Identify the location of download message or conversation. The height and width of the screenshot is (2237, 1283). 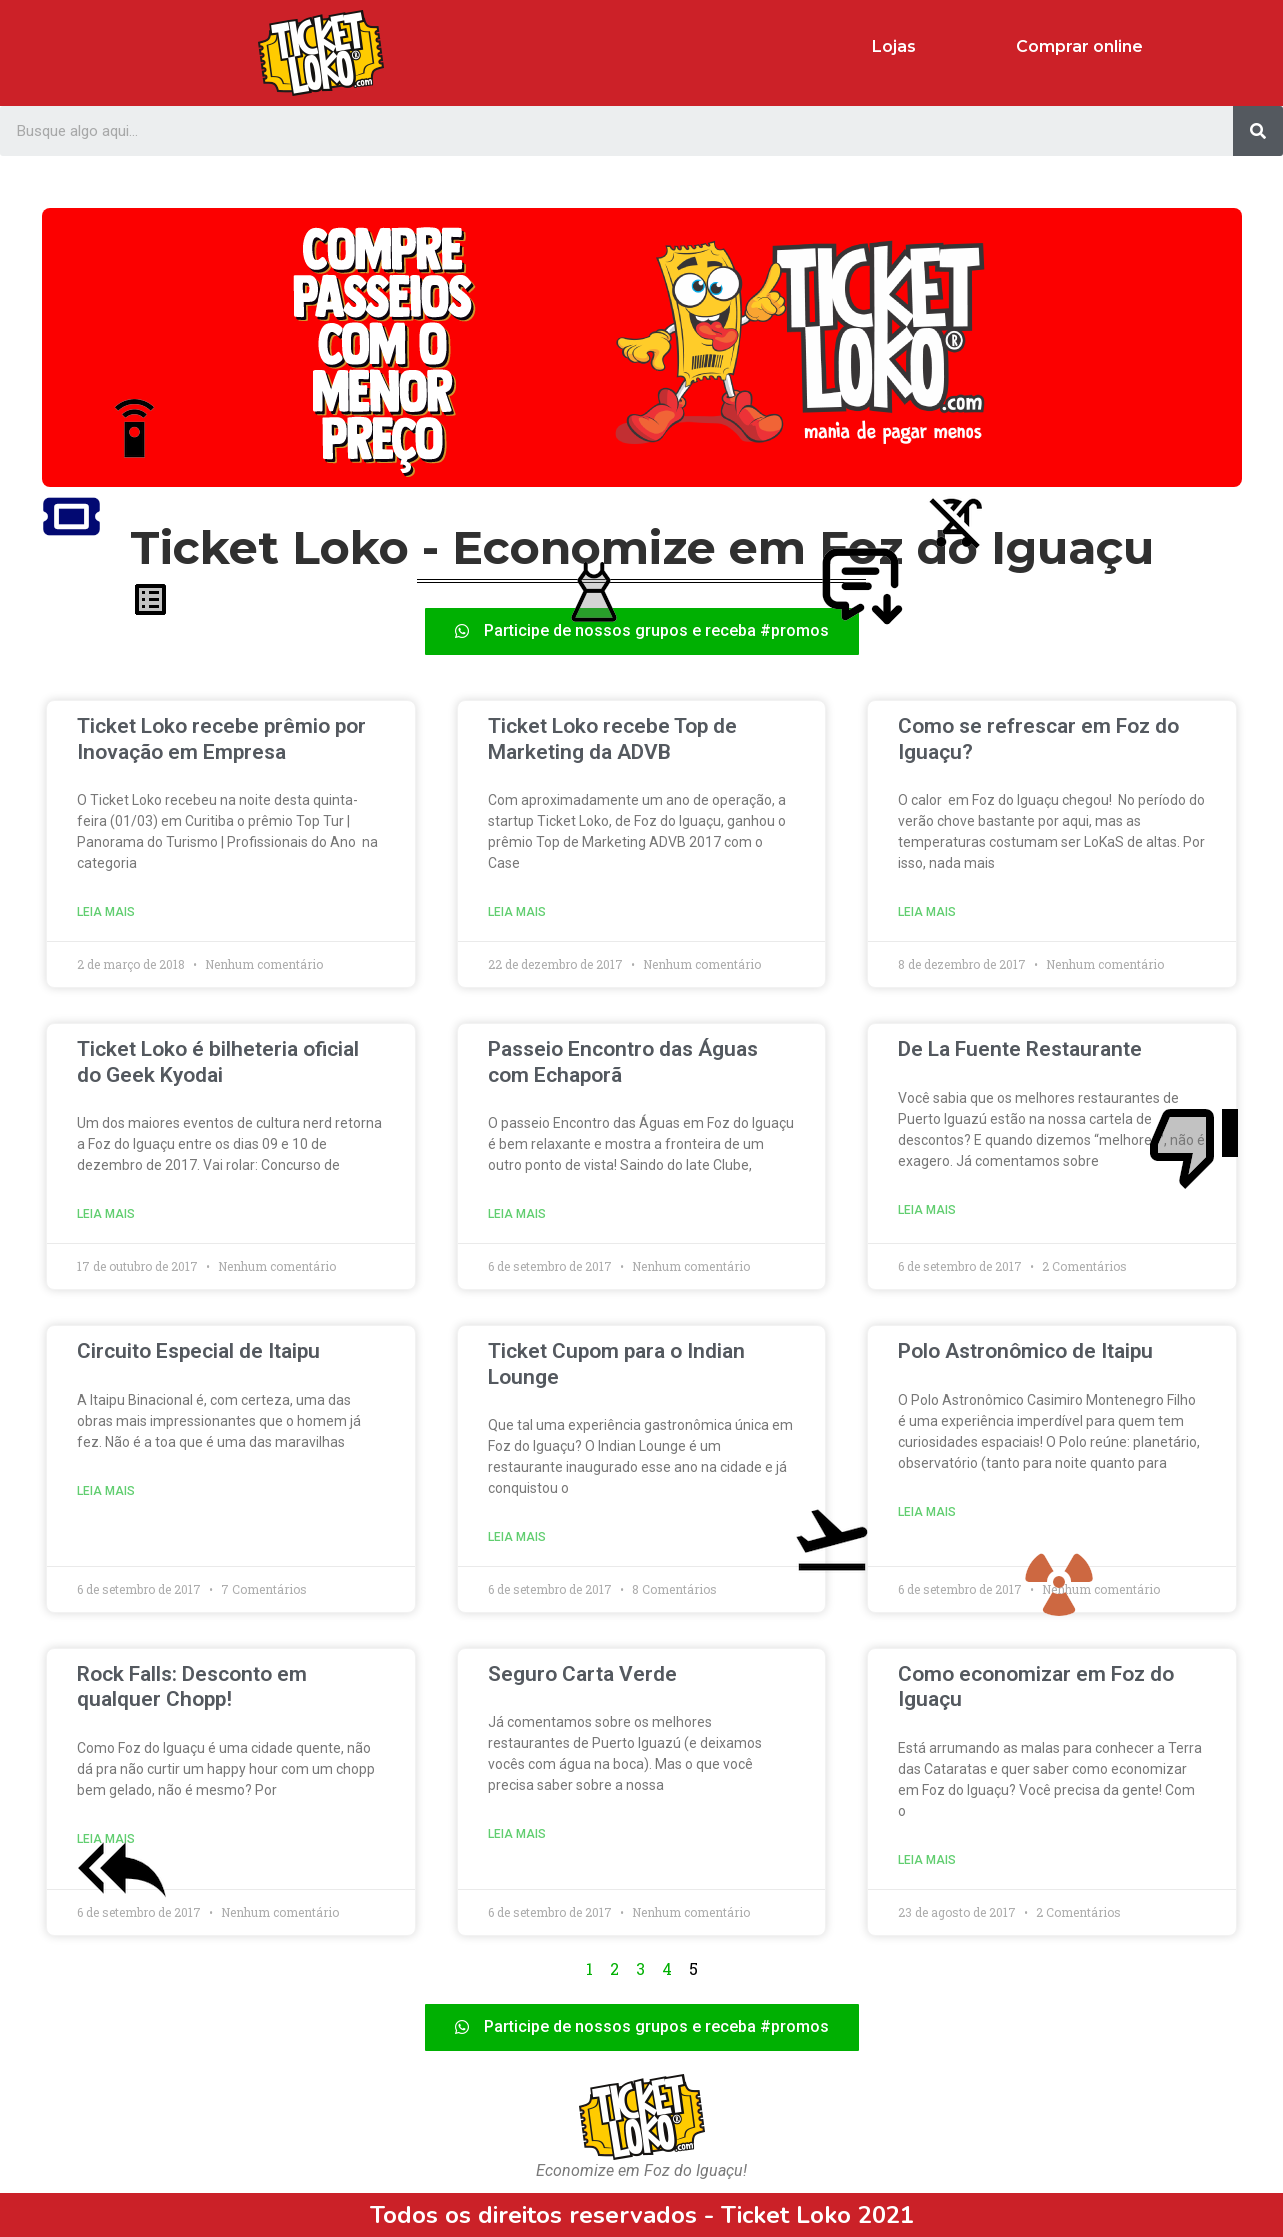
(860, 582).